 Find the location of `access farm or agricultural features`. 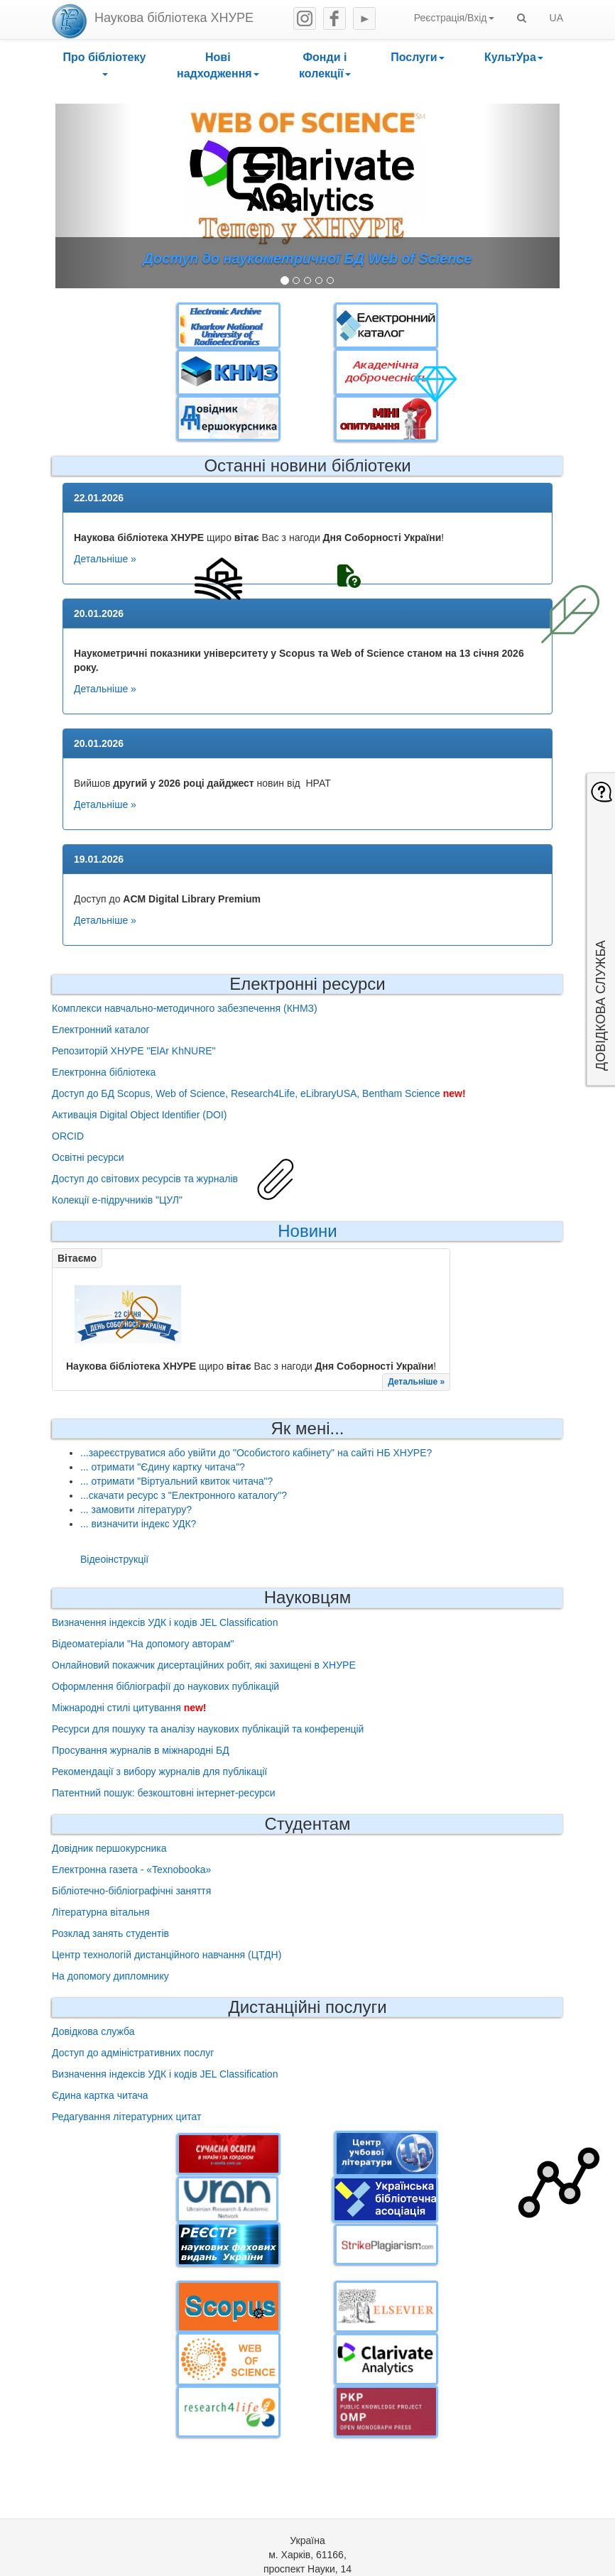

access farm or agricultural features is located at coordinates (218, 579).